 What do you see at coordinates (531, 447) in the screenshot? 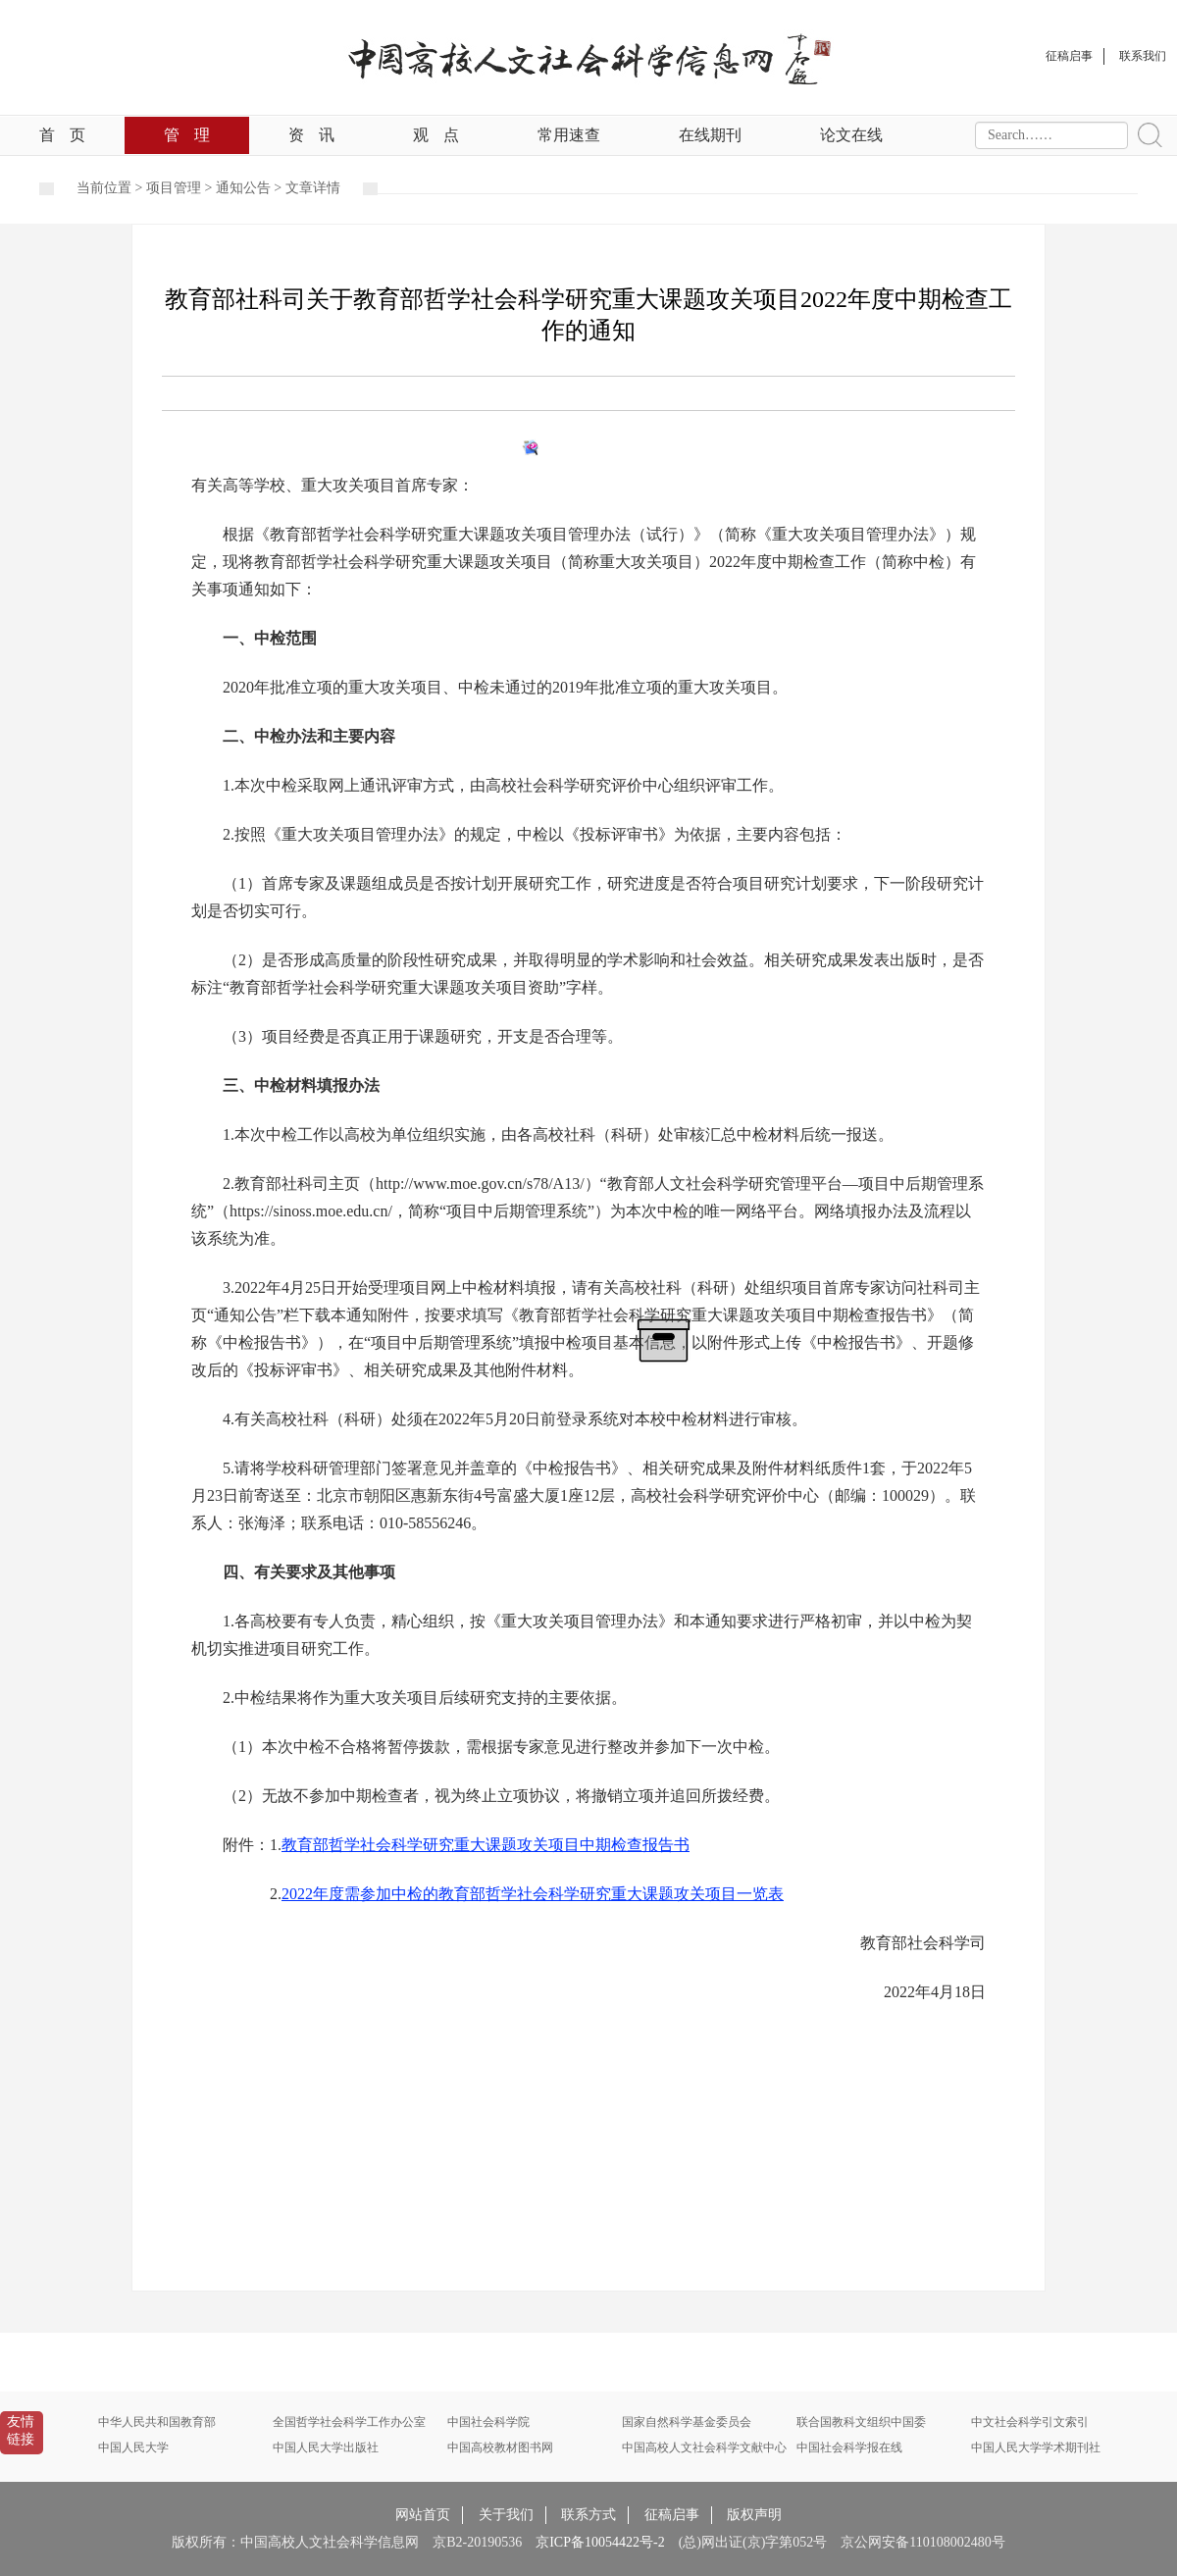
I see `test or preview quick look functionality` at bounding box center [531, 447].